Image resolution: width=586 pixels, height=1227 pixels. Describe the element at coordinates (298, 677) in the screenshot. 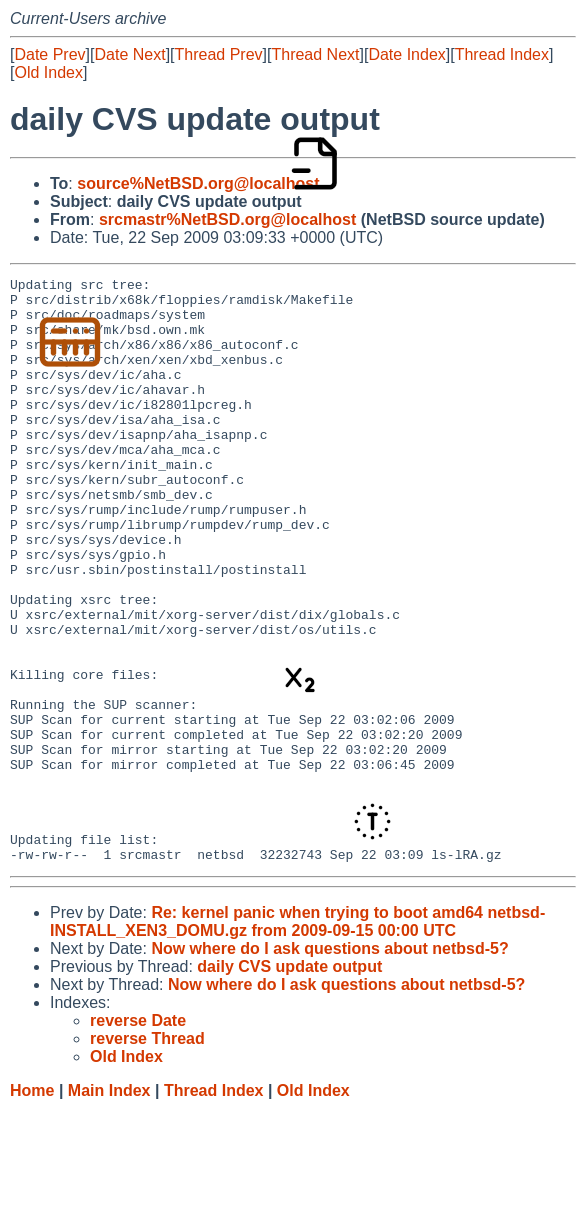

I see `format text as subscript` at that location.